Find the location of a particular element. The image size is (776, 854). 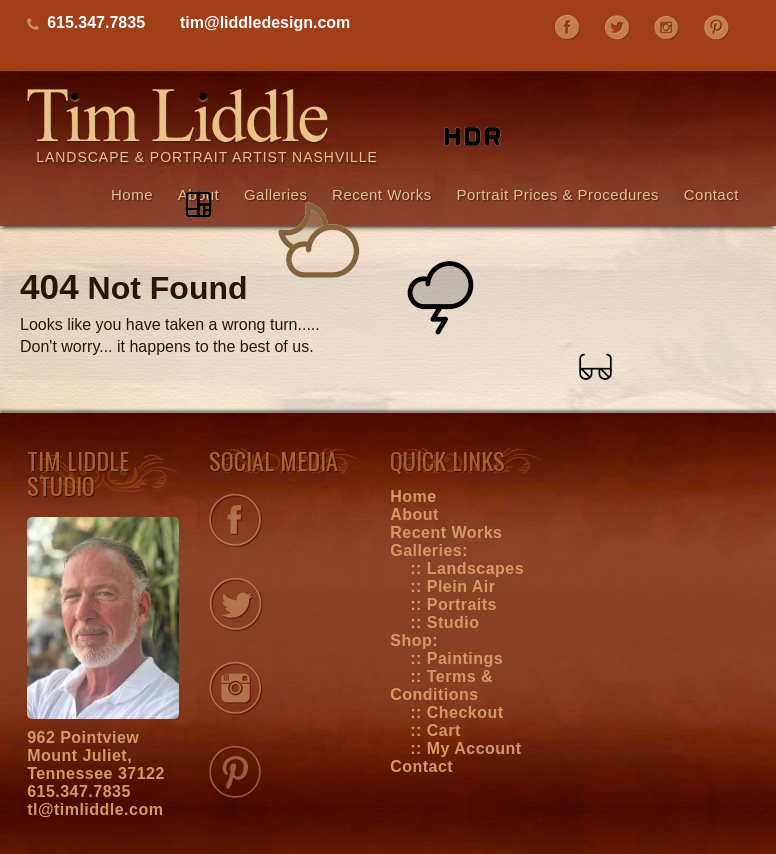

view treemap visualization is located at coordinates (198, 204).